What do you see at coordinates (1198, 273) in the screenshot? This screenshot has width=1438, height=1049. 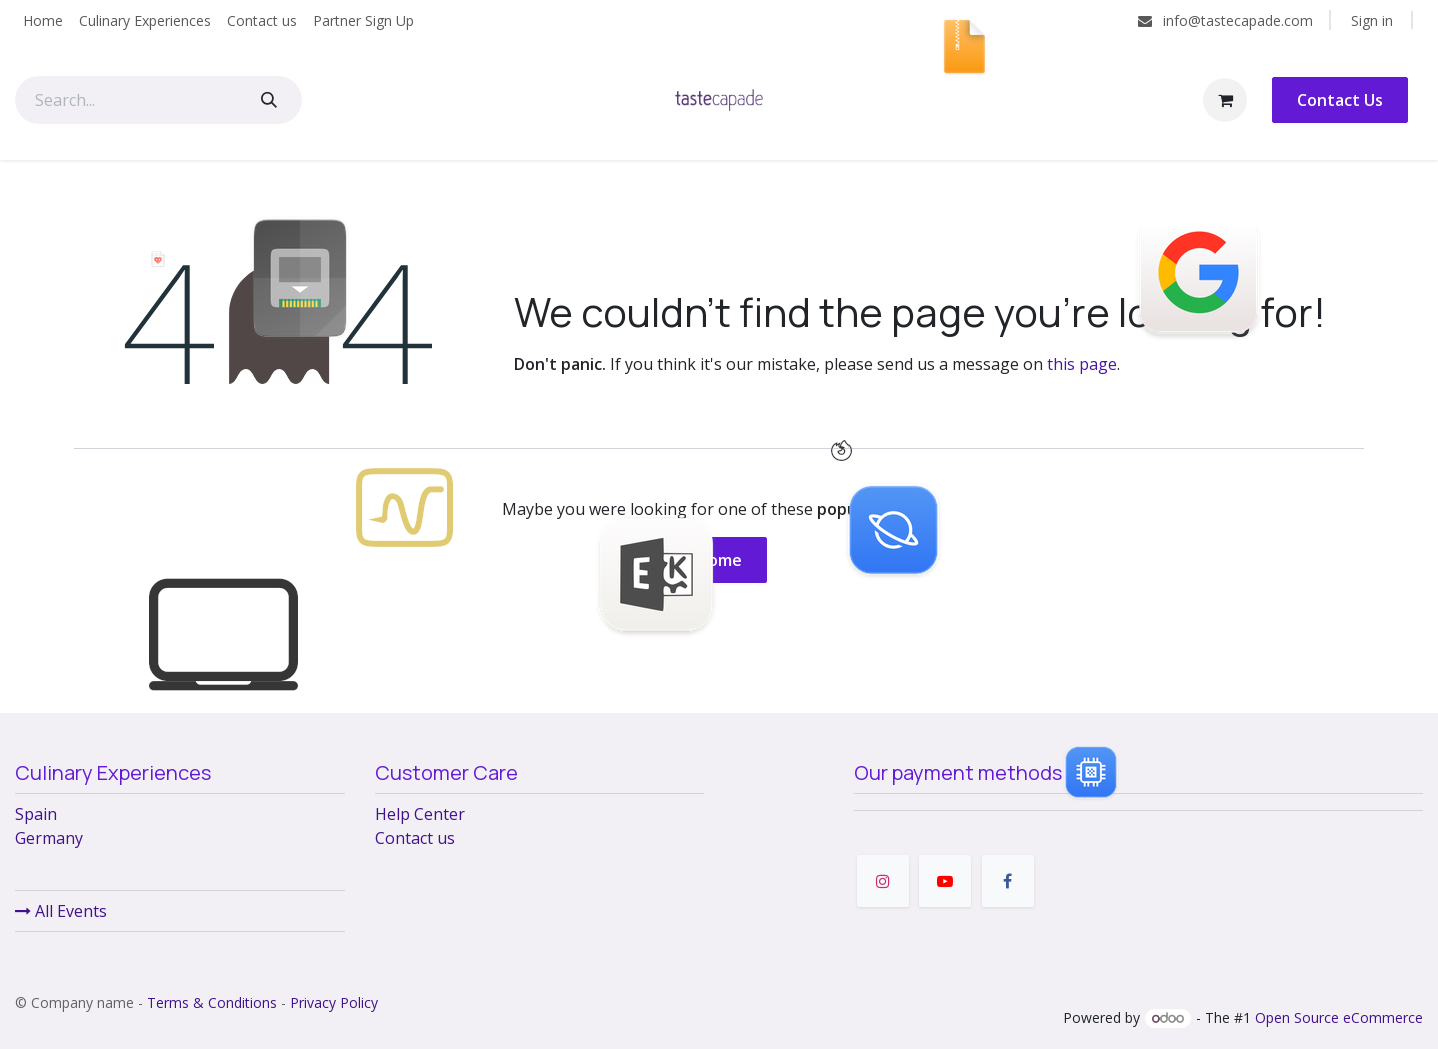 I see `open the Google app` at bounding box center [1198, 273].